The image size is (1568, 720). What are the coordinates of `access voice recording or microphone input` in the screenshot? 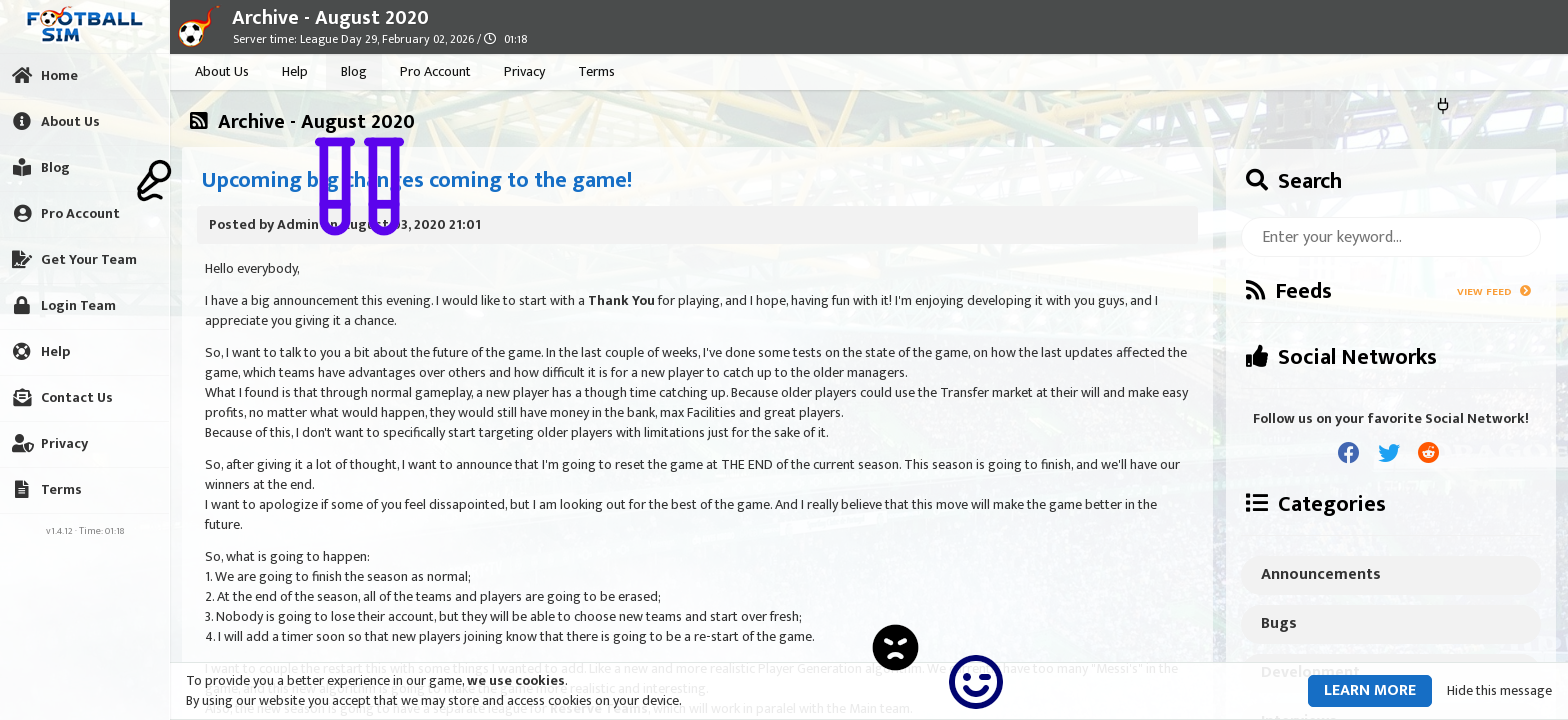 It's located at (152, 180).